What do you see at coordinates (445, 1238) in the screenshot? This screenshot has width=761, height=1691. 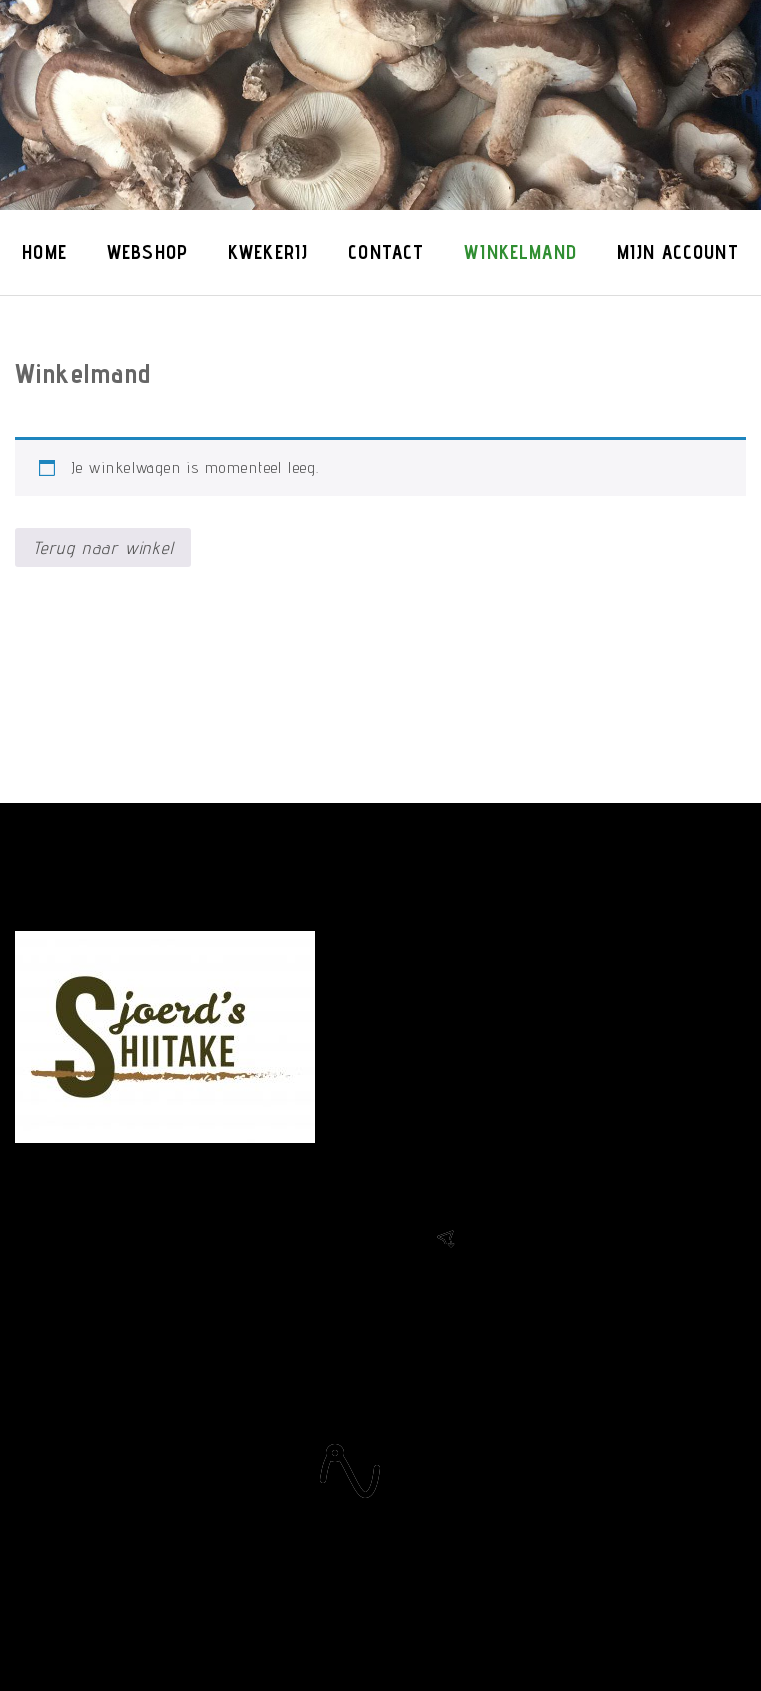 I see `download current location data` at bounding box center [445, 1238].